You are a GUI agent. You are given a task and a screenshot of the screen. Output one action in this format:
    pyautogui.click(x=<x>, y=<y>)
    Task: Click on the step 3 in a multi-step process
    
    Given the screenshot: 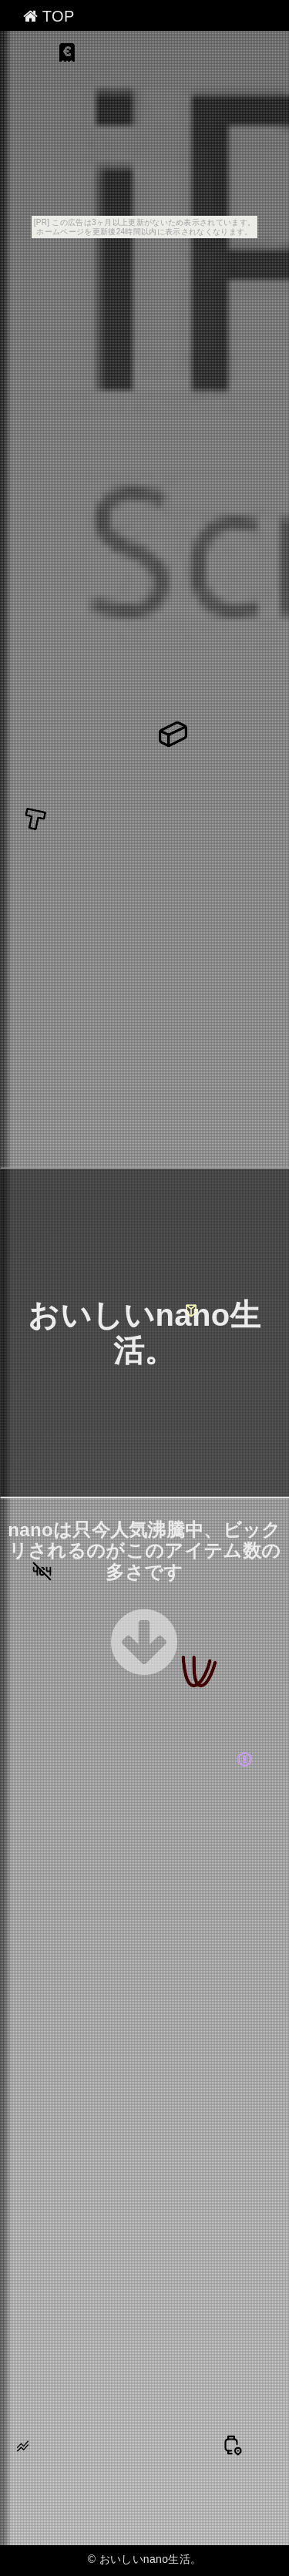 What is the action you would take?
    pyautogui.click(x=244, y=1759)
    